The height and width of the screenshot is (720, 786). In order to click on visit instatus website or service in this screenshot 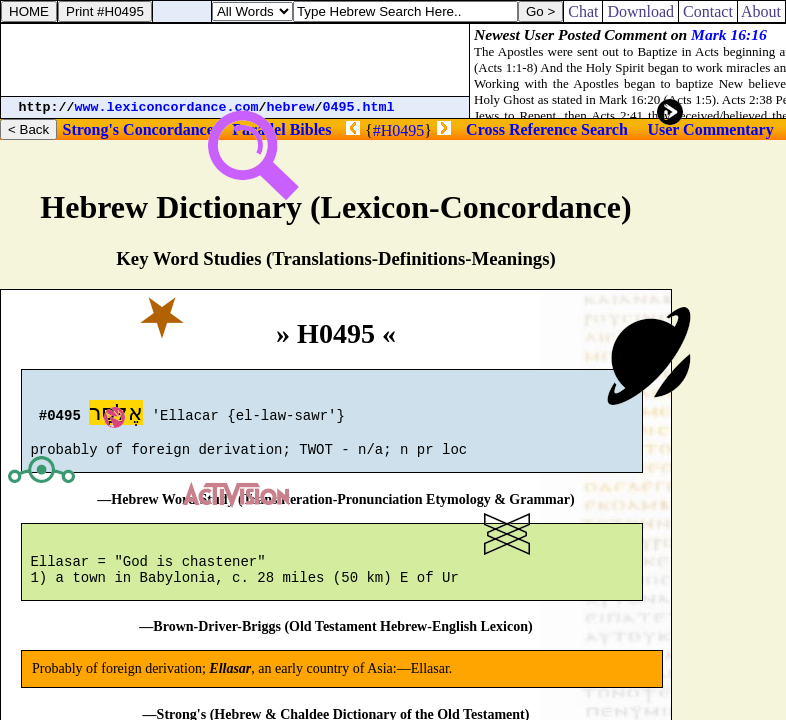, I will do `click(649, 356)`.